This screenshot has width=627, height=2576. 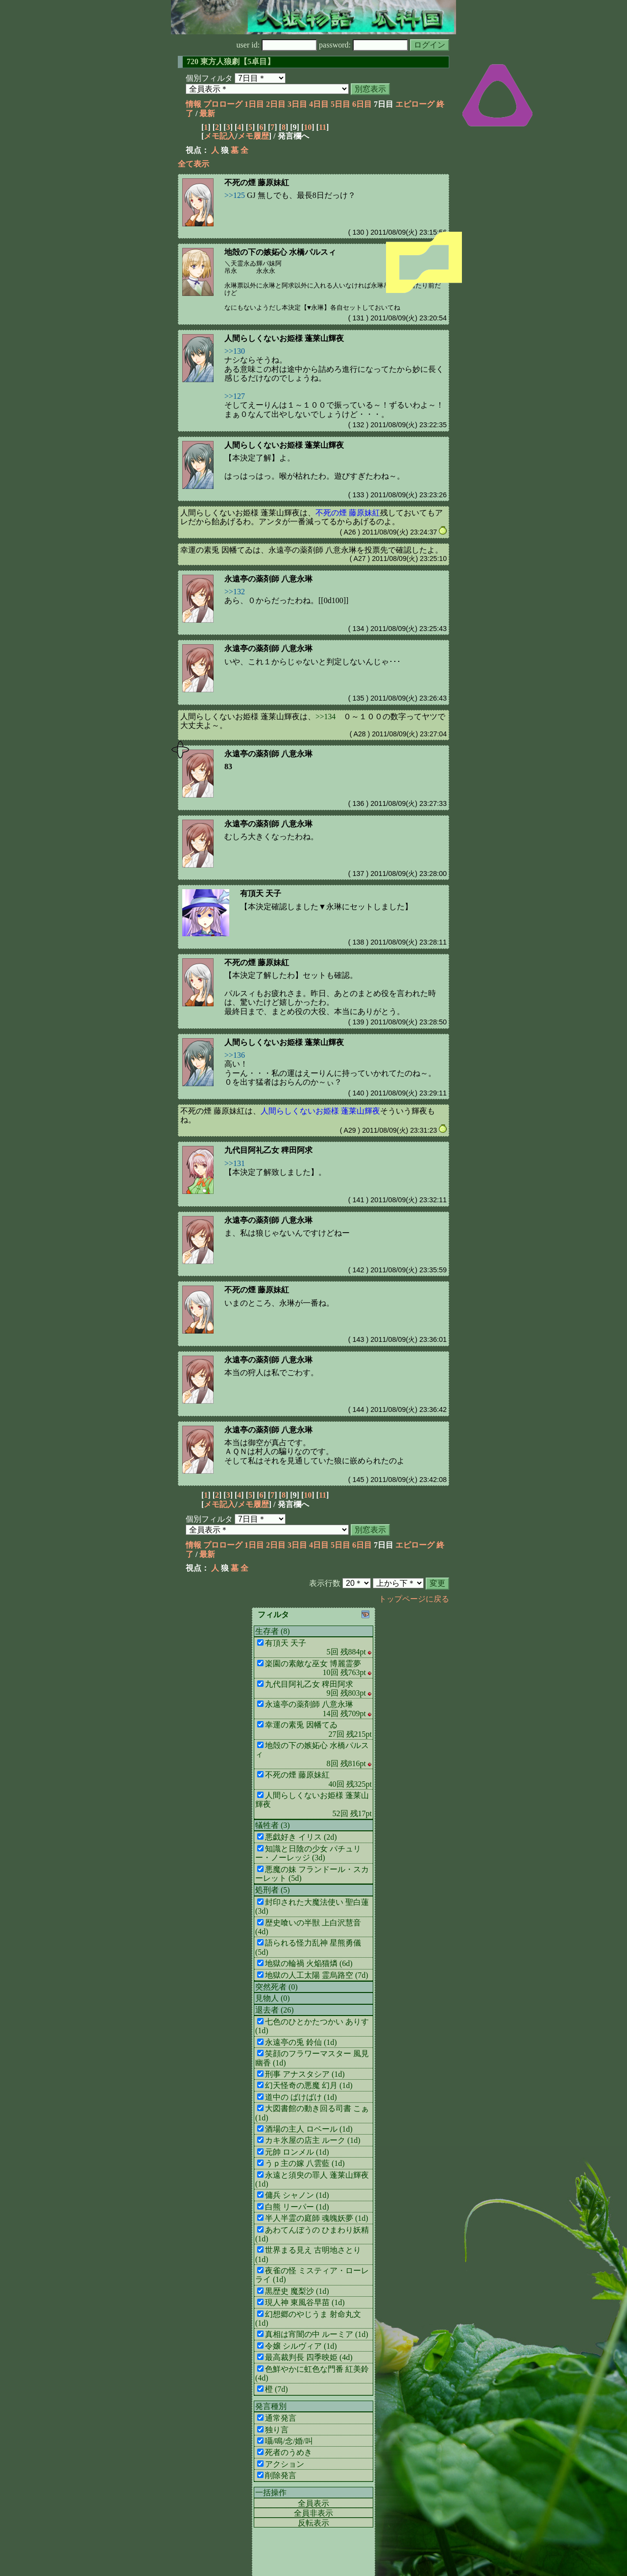 What do you see at coordinates (424, 262) in the screenshot?
I see `open the Brex financial management app` at bounding box center [424, 262].